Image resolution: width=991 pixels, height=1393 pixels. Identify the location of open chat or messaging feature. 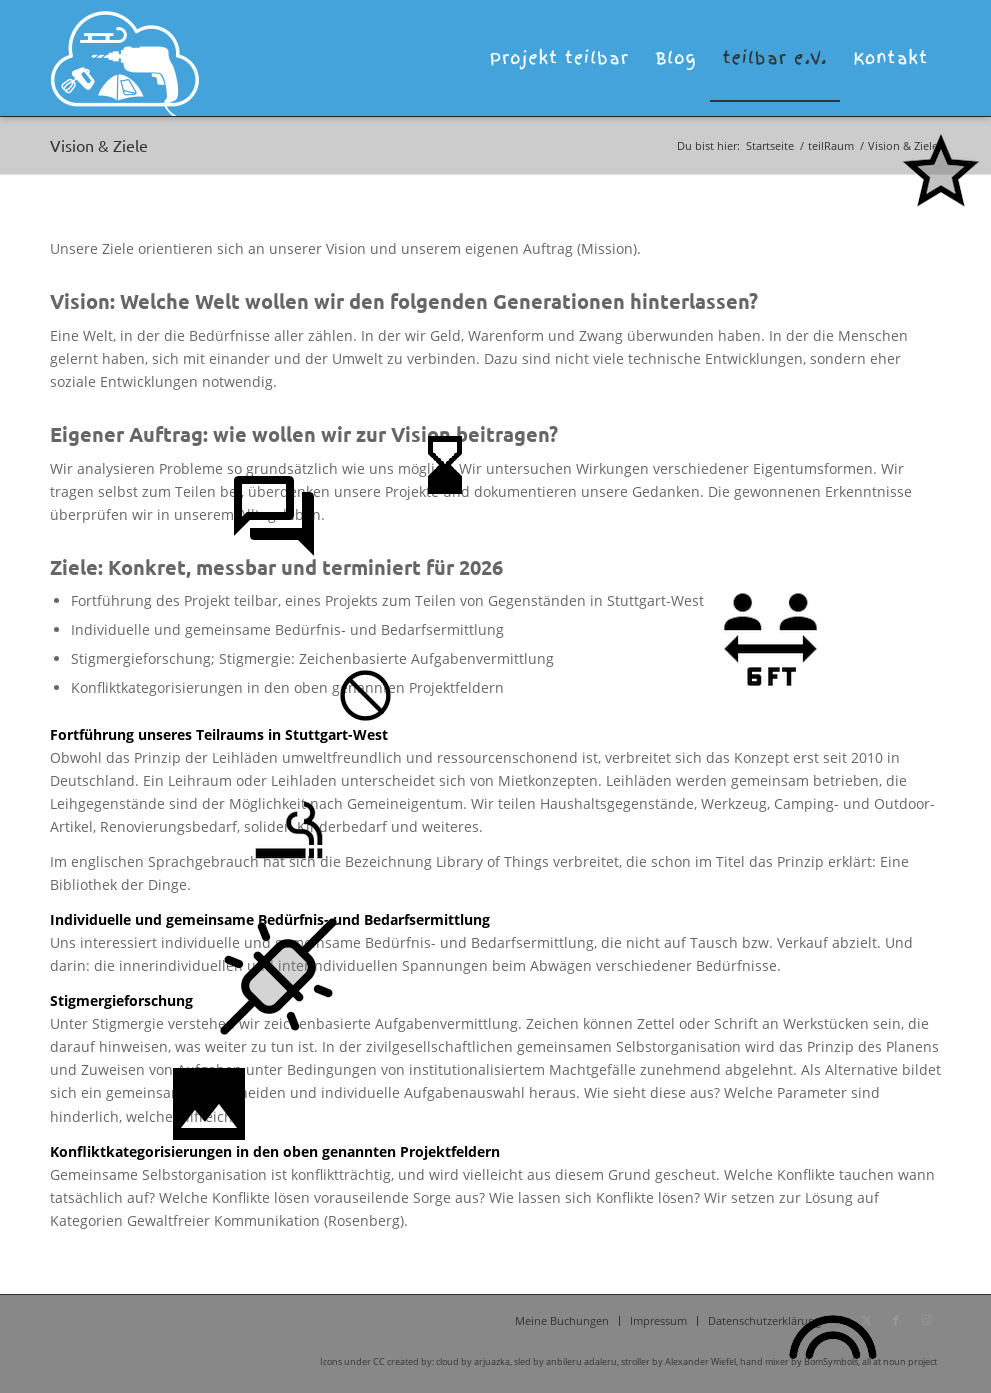
(274, 516).